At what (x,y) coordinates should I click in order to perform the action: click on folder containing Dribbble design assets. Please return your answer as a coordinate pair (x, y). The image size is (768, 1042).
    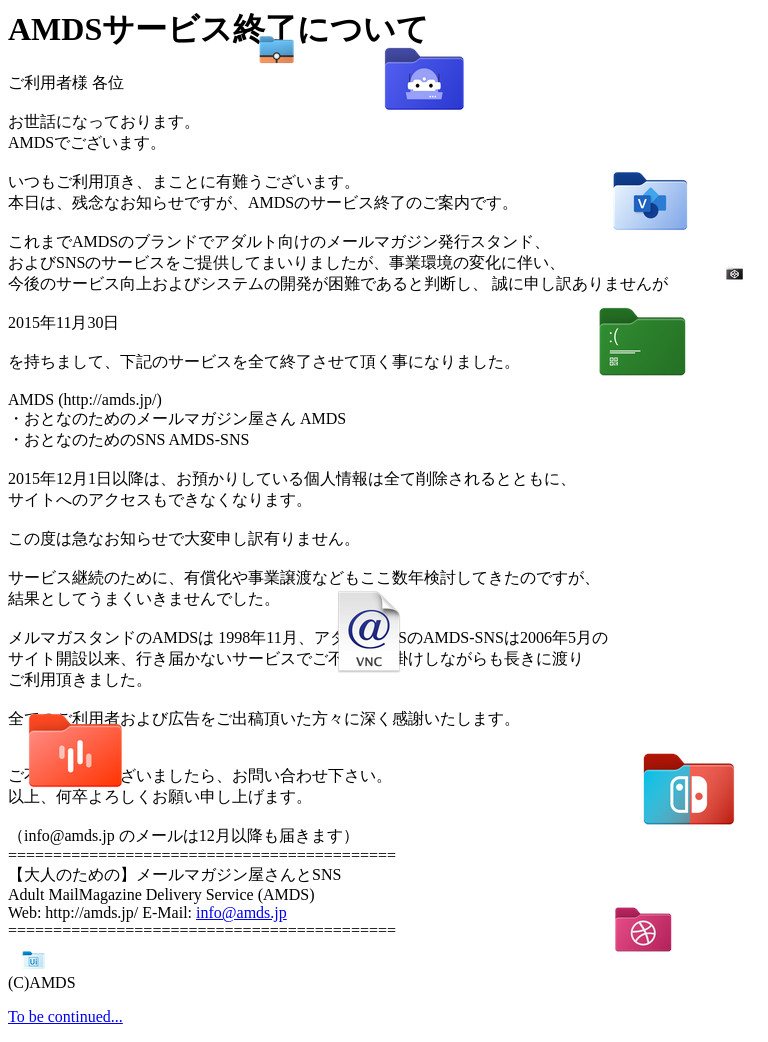
    Looking at the image, I should click on (643, 931).